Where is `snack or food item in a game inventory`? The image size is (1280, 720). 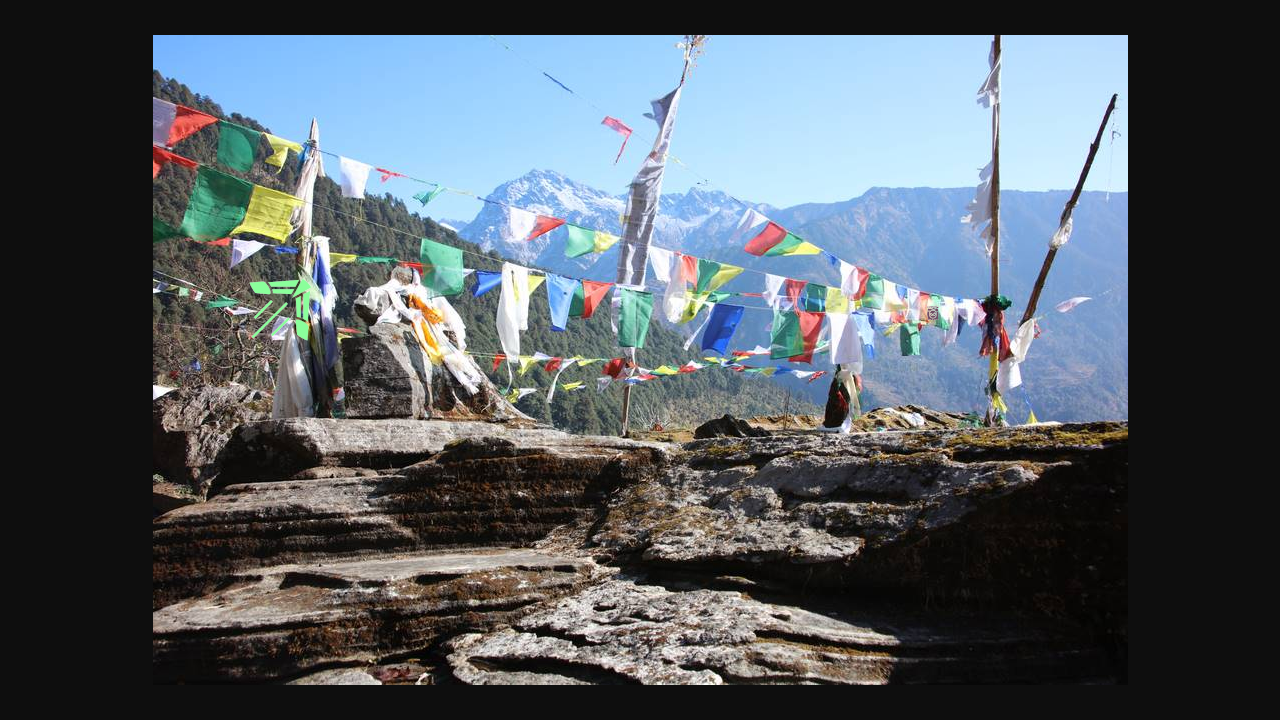 snack or food item in a game inventory is located at coordinates (933, 313).